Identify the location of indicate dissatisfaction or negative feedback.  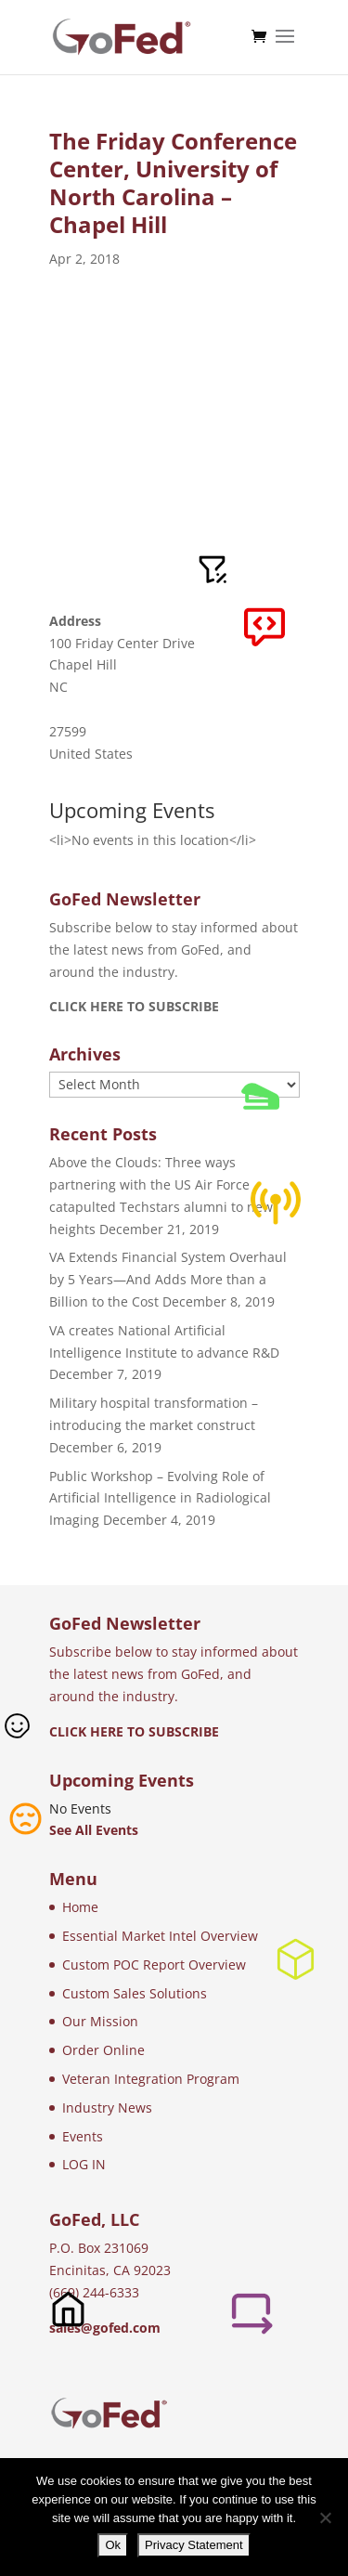
(25, 1818).